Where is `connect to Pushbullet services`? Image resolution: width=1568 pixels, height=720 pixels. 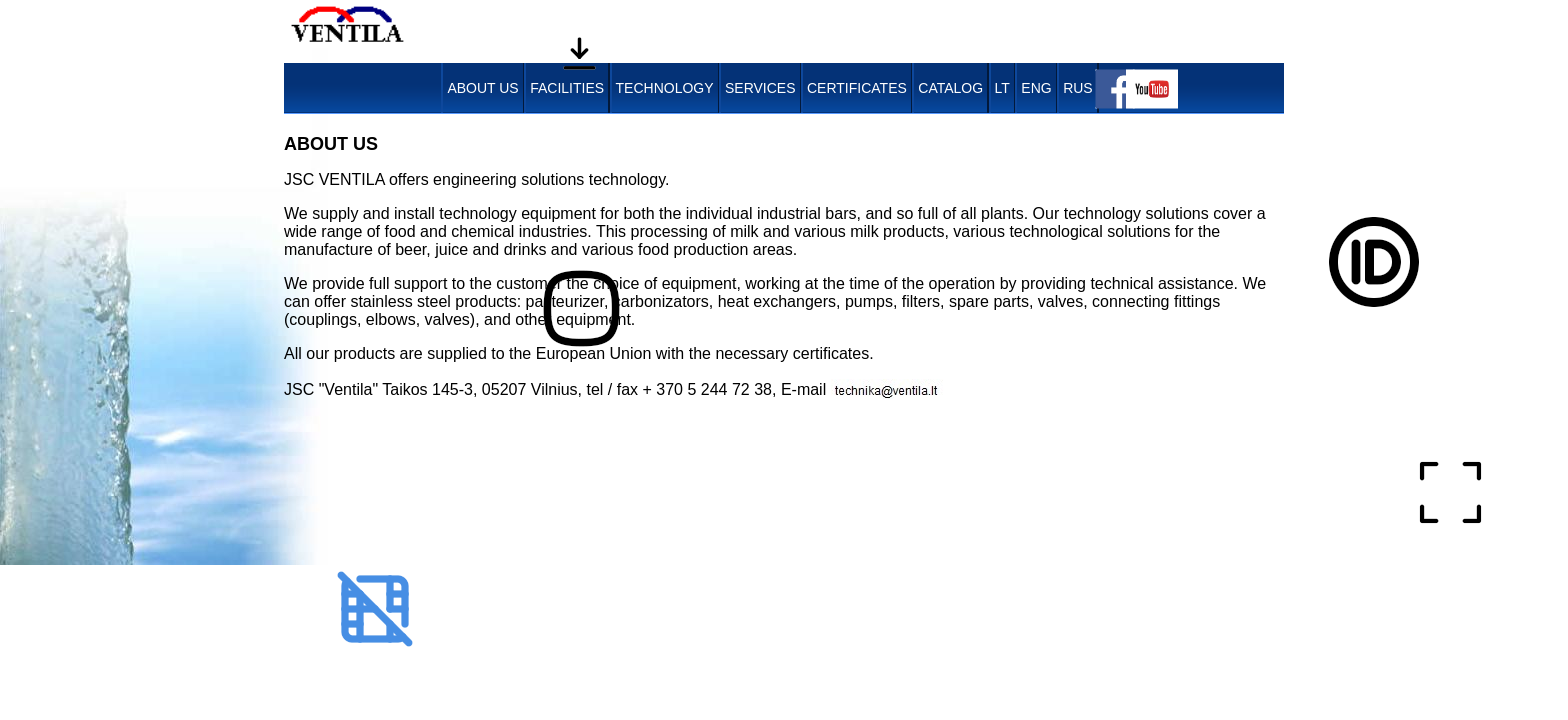 connect to Pushbullet services is located at coordinates (1374, 262).